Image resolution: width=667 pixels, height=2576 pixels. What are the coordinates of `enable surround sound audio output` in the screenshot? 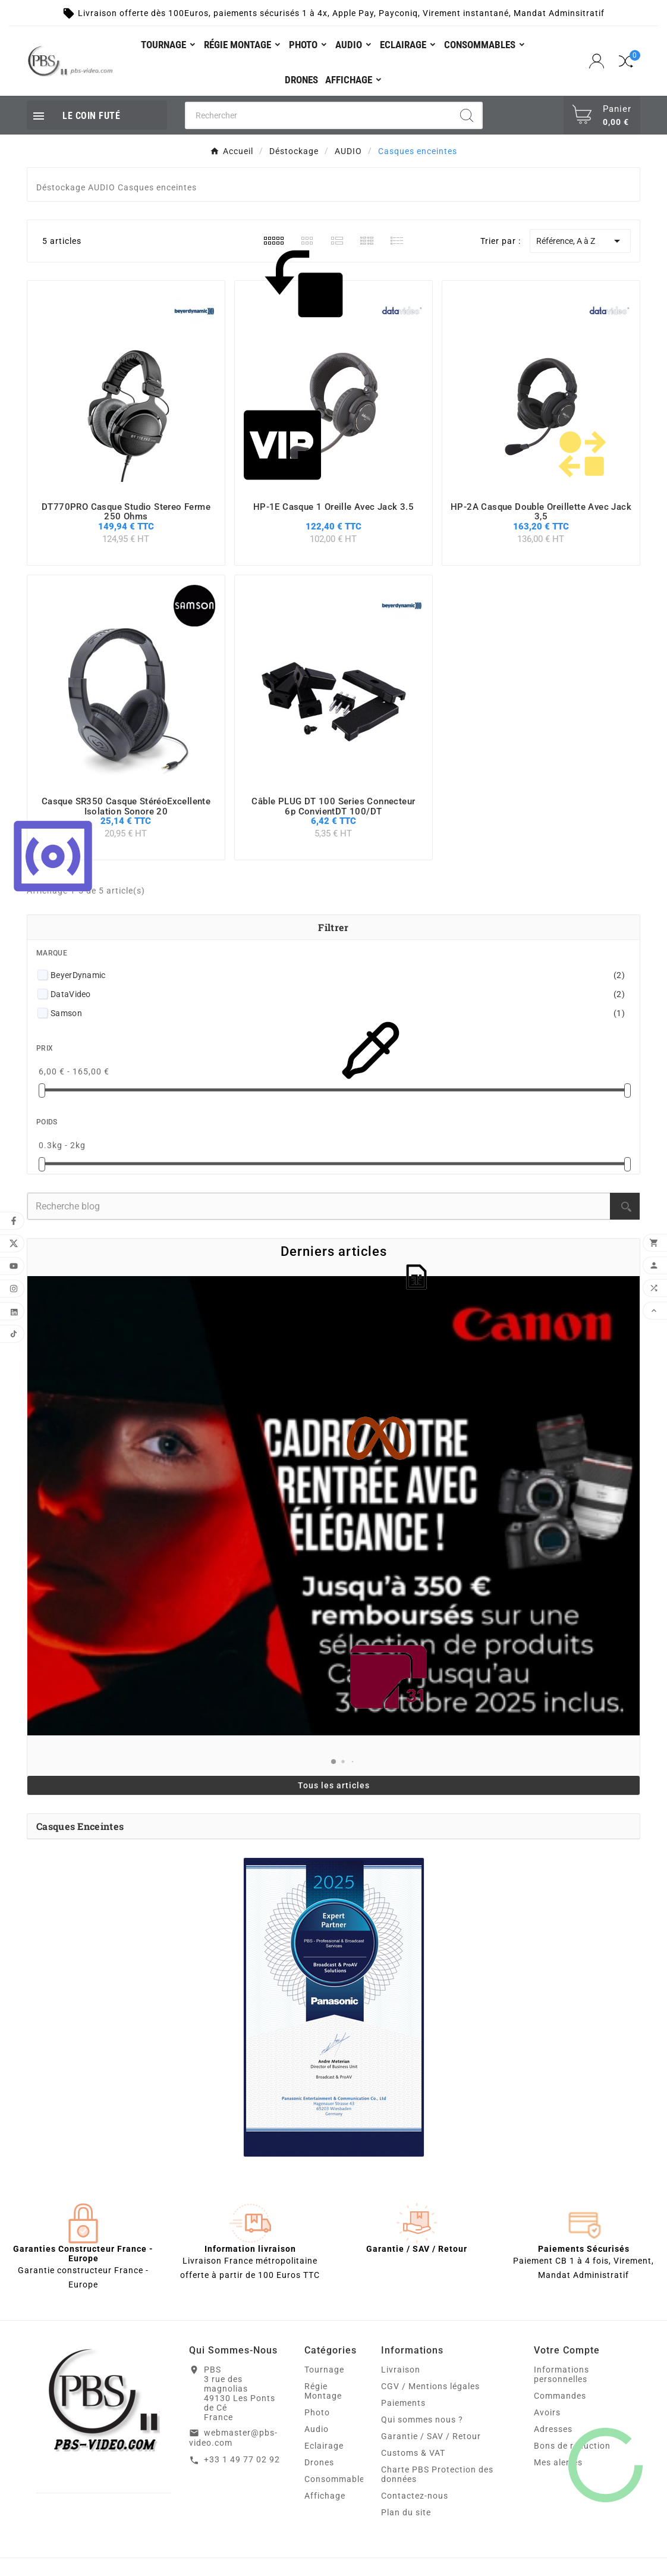 It's located at (53, 856).